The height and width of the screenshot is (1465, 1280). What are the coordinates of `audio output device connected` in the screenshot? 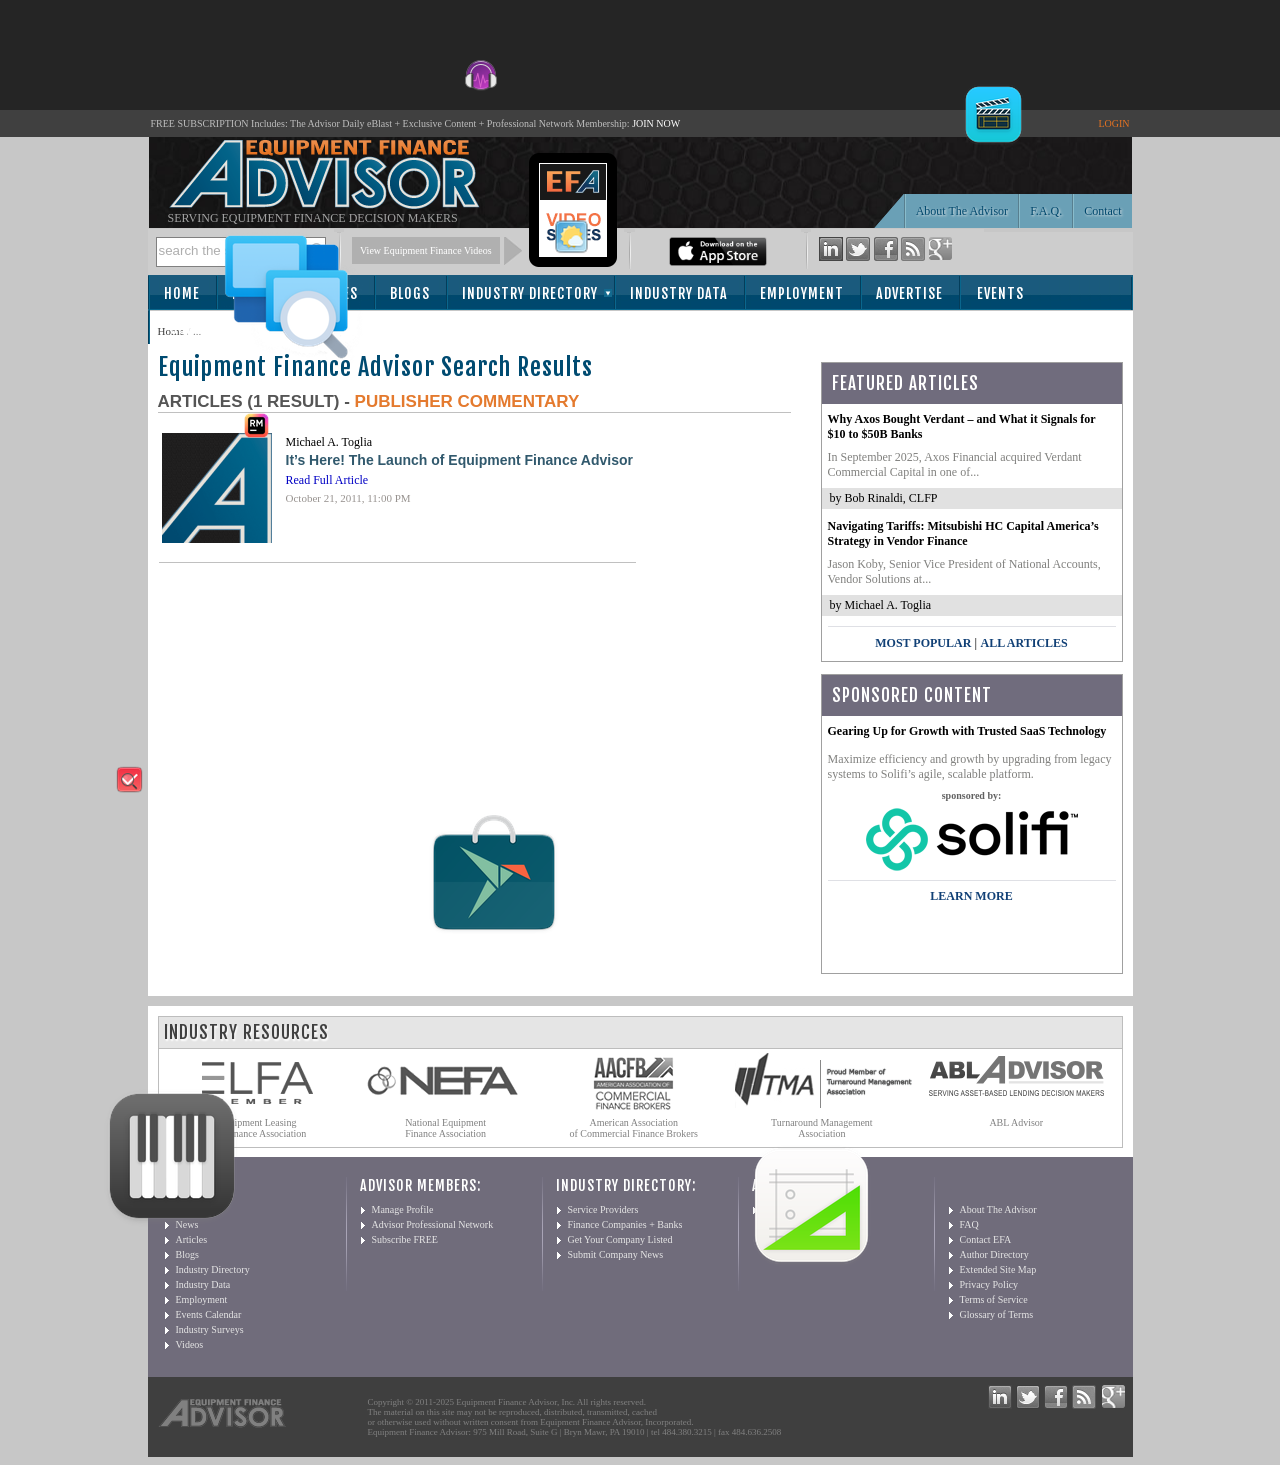 It's located at (481, 75).